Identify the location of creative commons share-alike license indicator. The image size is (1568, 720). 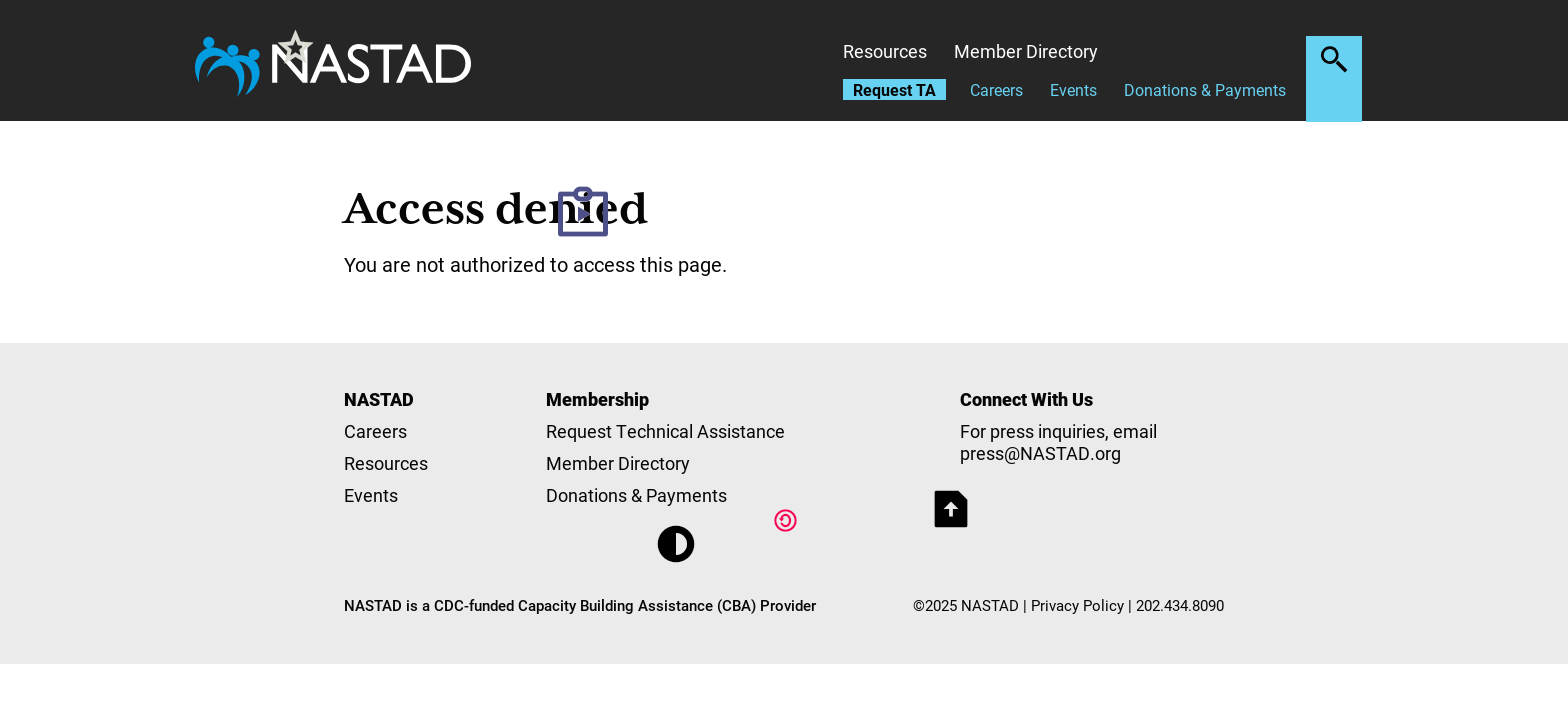
(785, 520).